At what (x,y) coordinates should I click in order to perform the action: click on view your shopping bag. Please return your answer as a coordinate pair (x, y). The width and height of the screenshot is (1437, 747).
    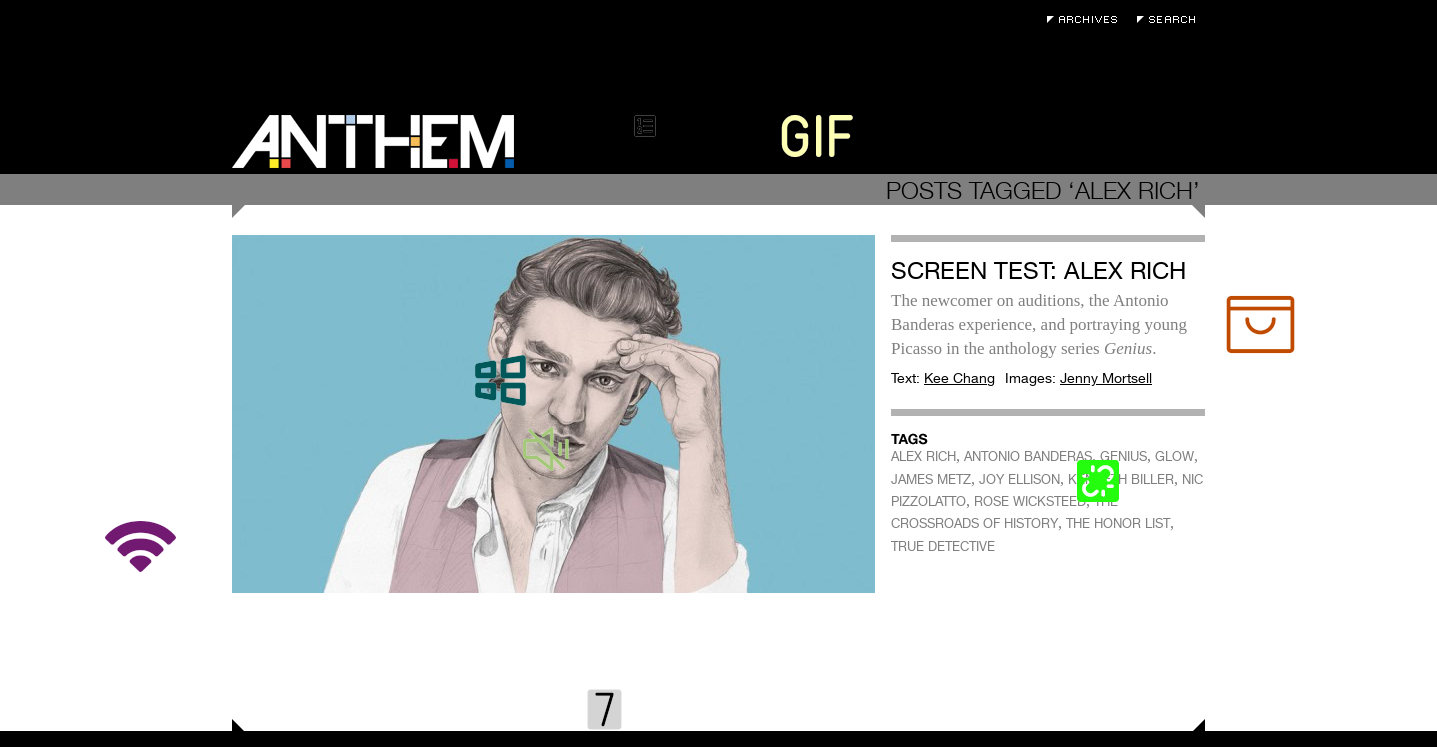
    Looking at the image, I should click on (1260, 324).